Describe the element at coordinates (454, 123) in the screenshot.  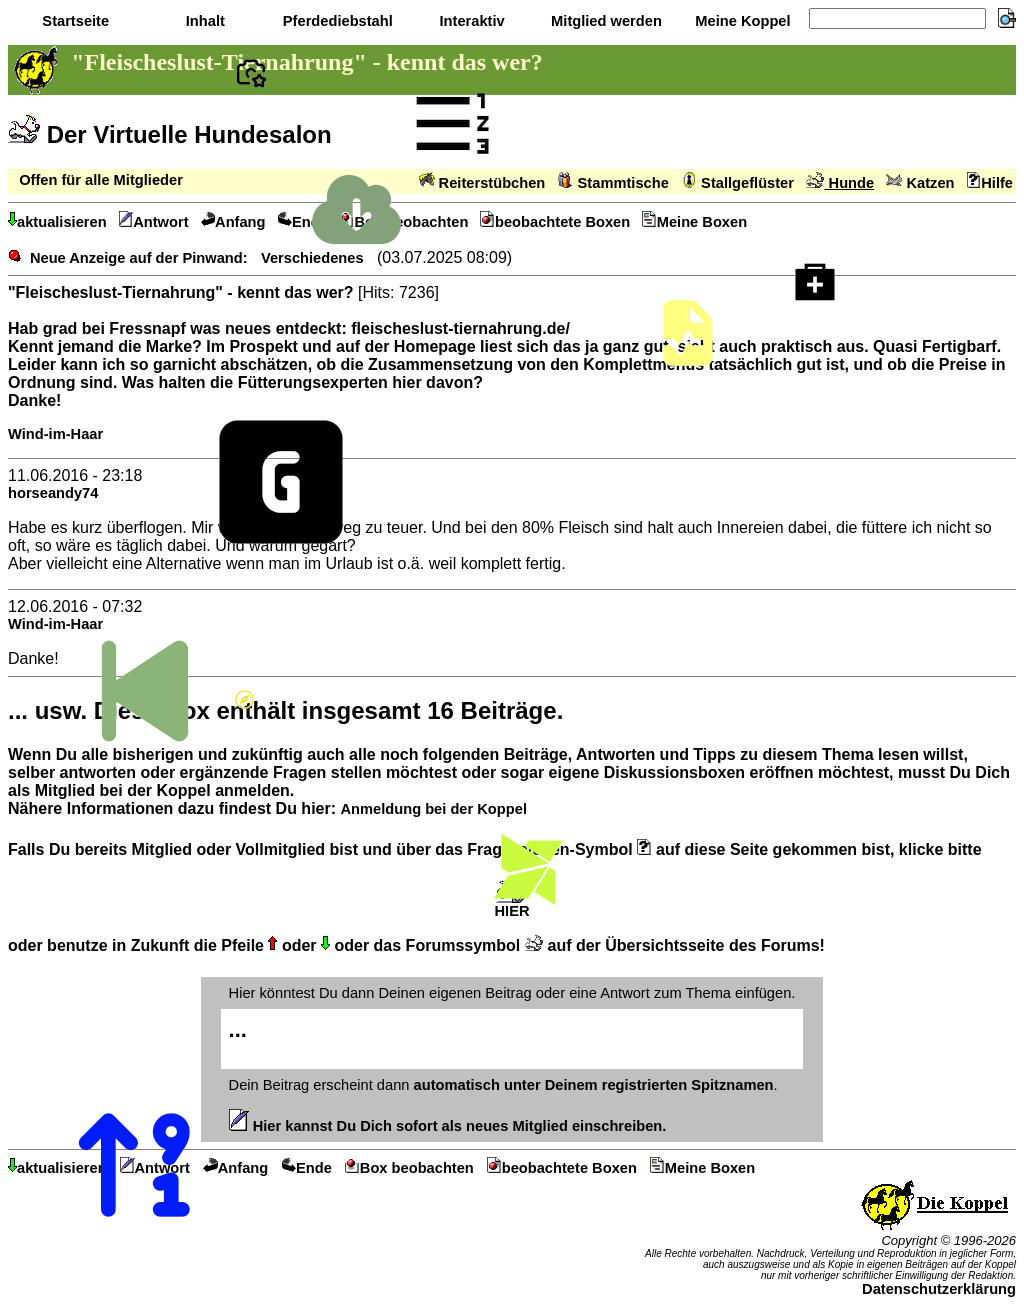
I see `switch to right-to-left numbered list format` at that location.